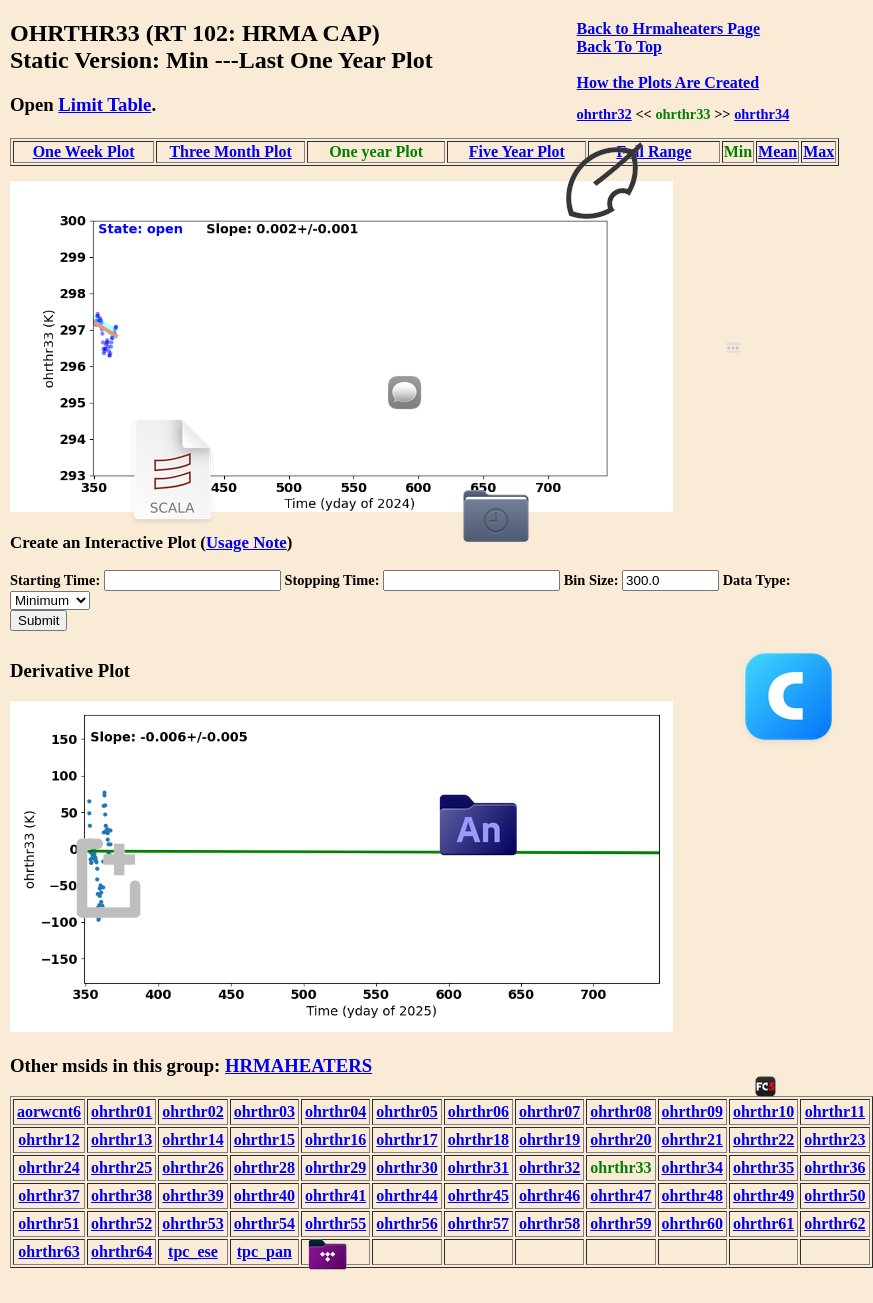 Image resolution: width=873 pixels, height=1303 pixels. What do you see at coordinates (404, 392) in the screenshot?
I see `open the messages app` at bounding box center [404, 392].